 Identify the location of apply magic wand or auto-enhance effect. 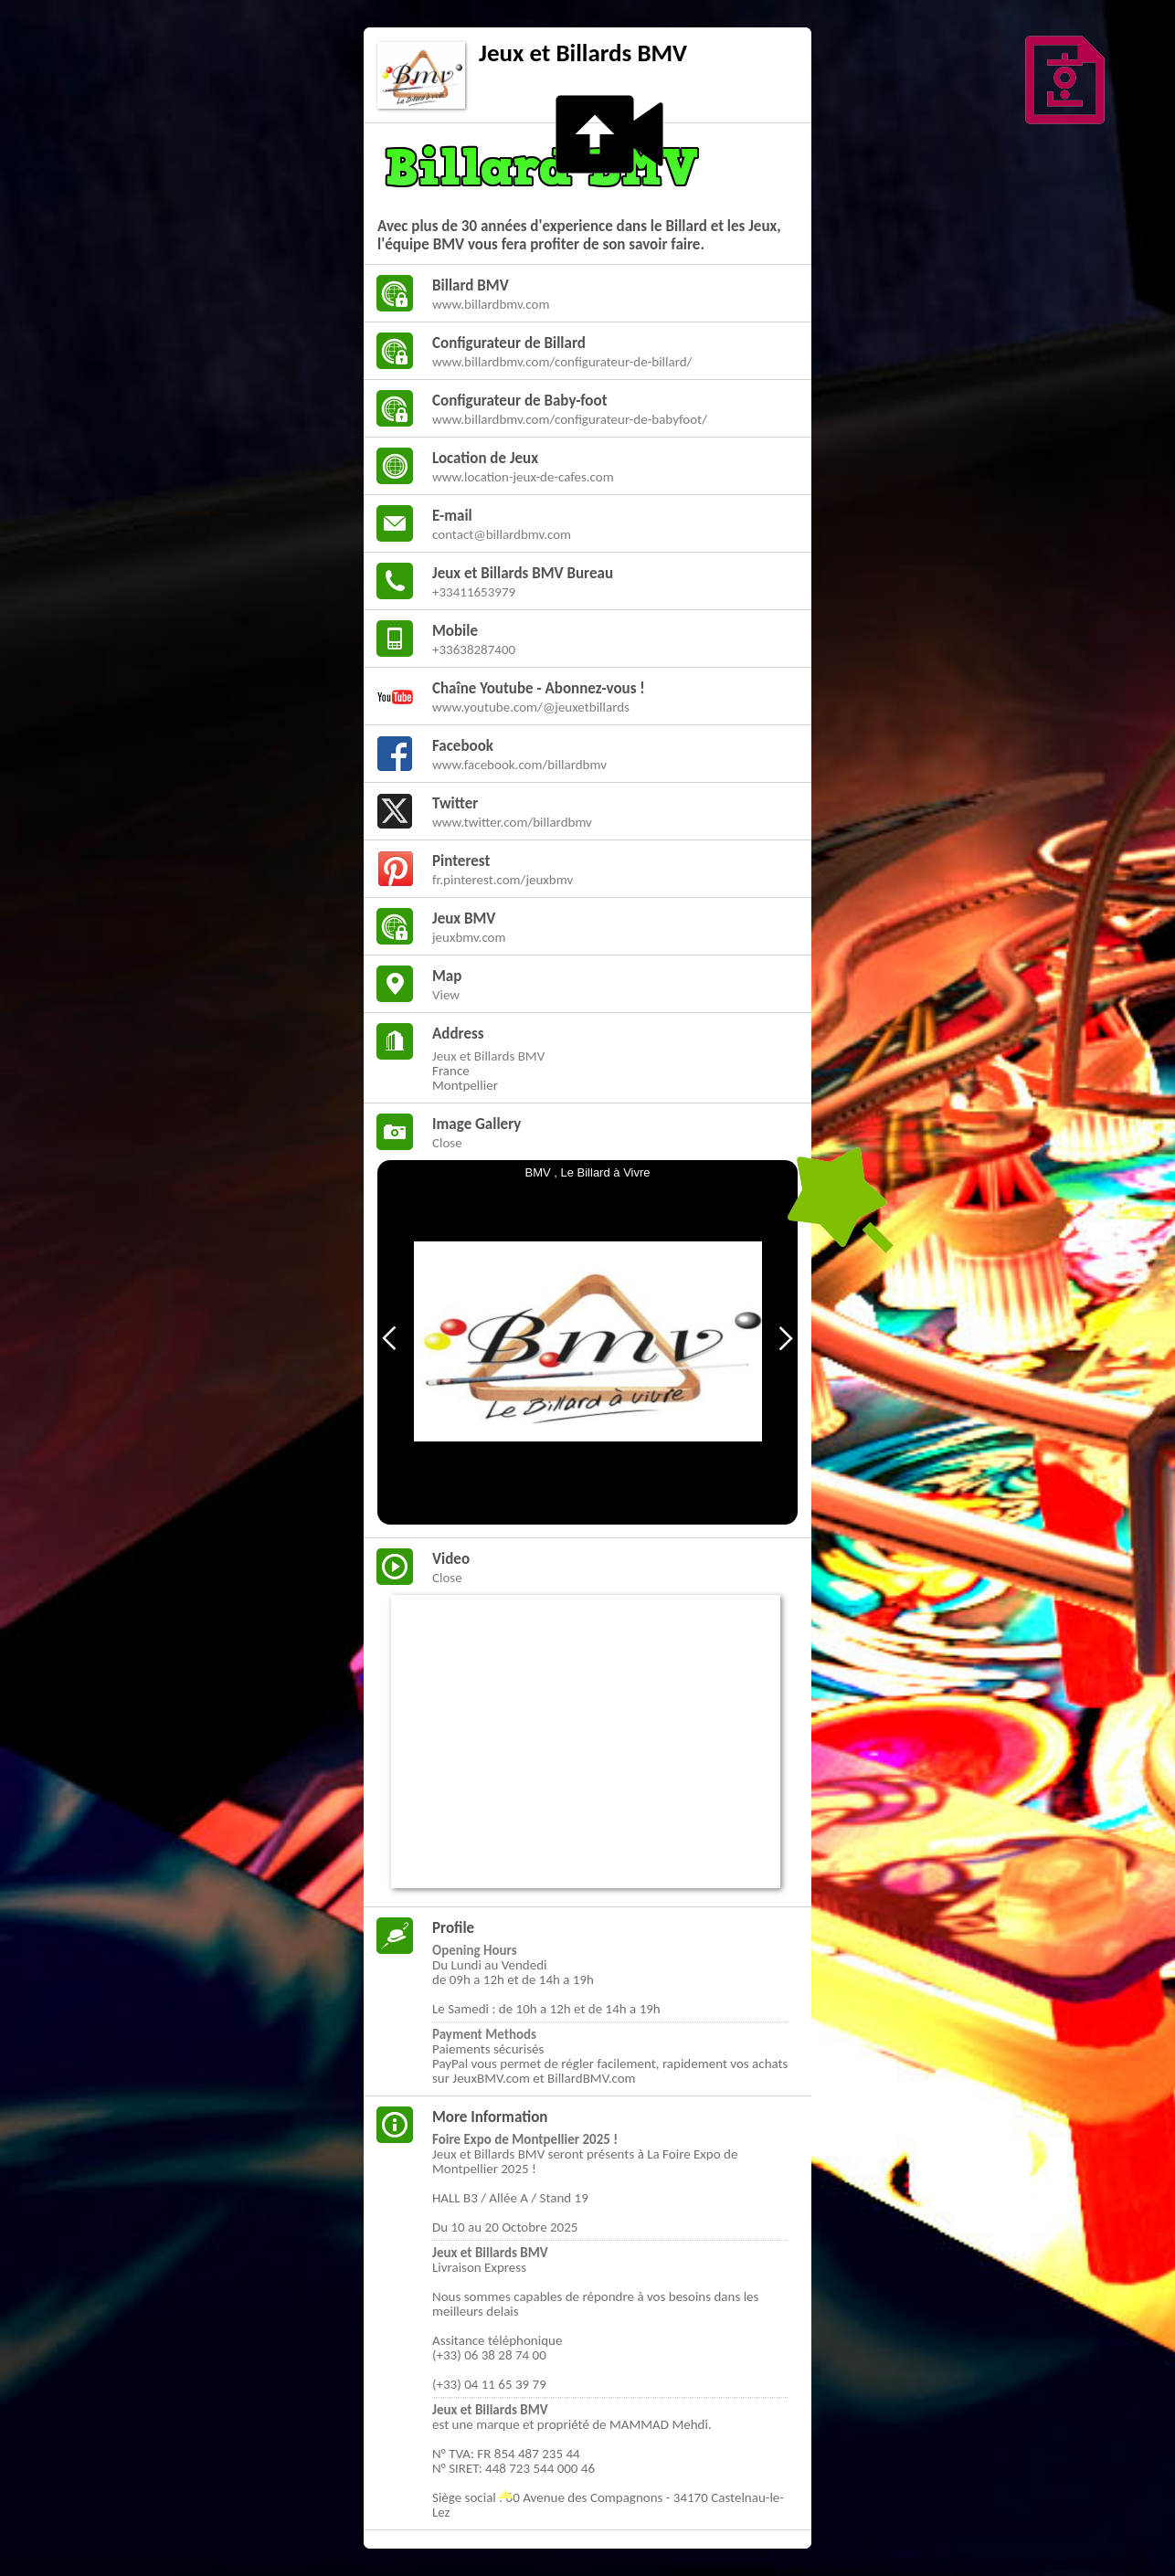
(840, 1199).